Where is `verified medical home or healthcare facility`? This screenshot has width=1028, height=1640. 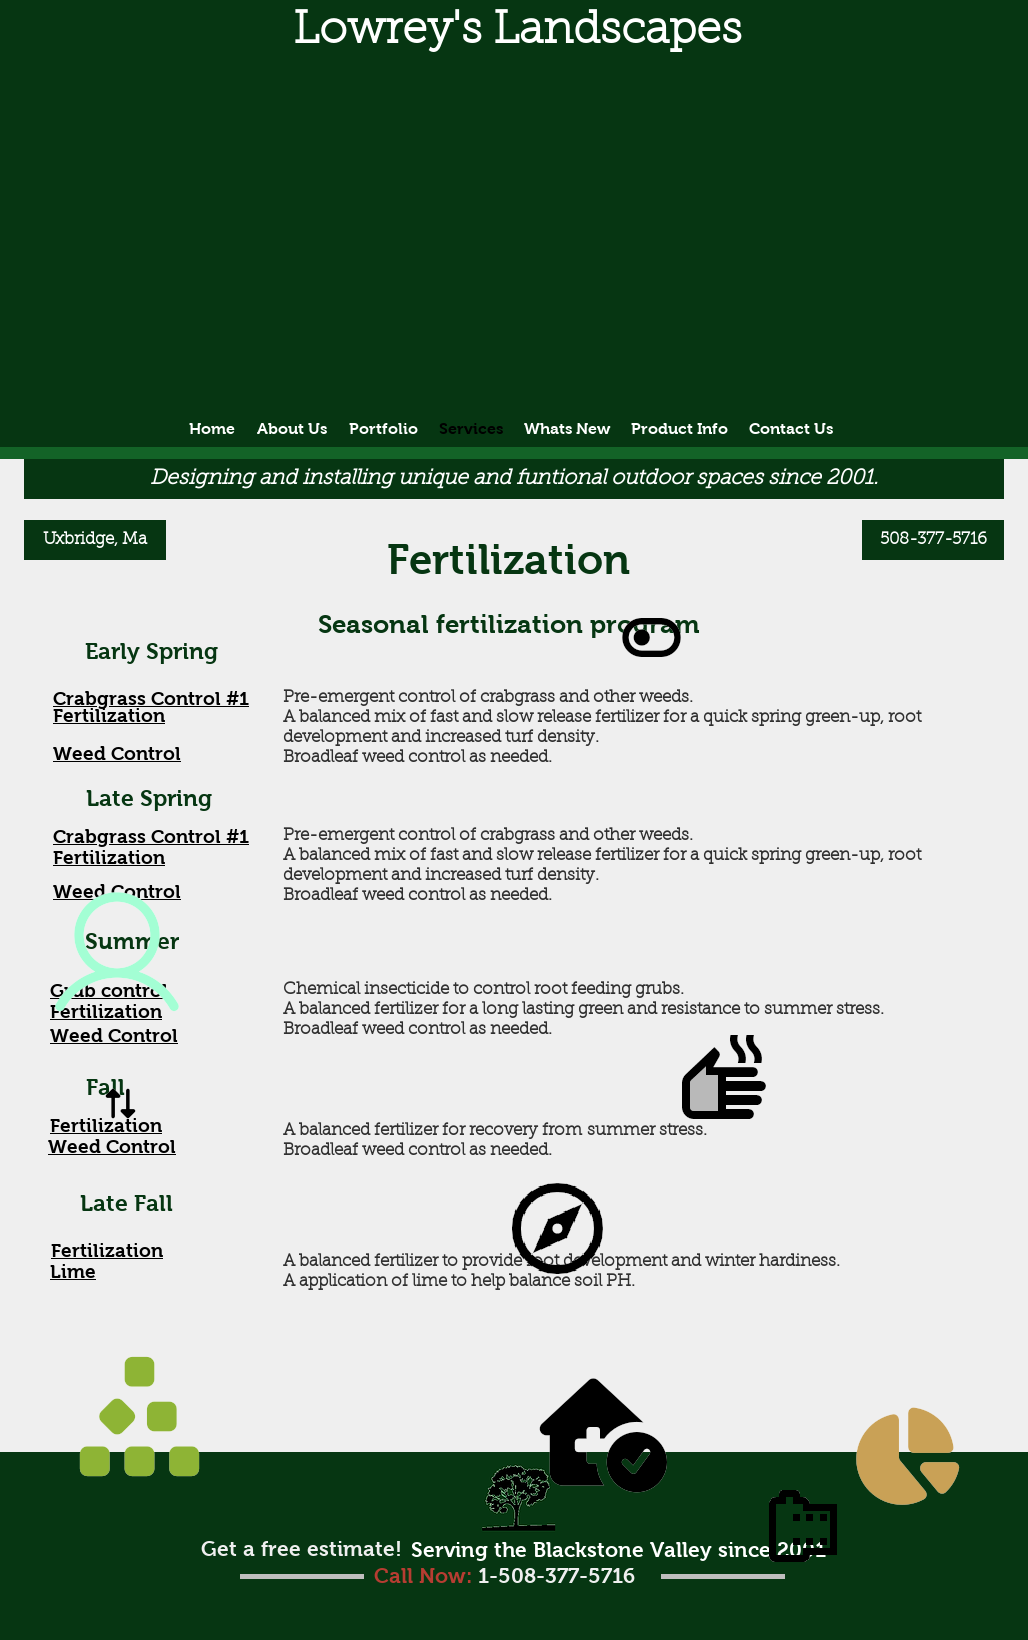 verified medical home or healthcare facility is located at coordinates (600, 1432).